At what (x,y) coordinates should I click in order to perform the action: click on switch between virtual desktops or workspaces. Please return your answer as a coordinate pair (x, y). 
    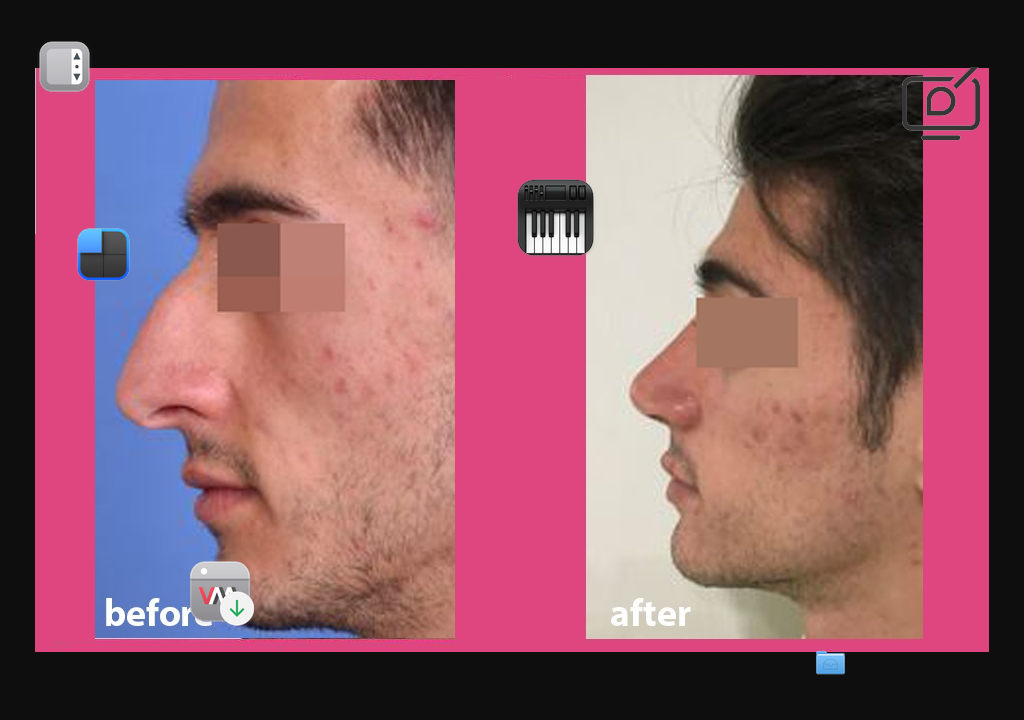
    Looking at the image, I should click on (103, 254).